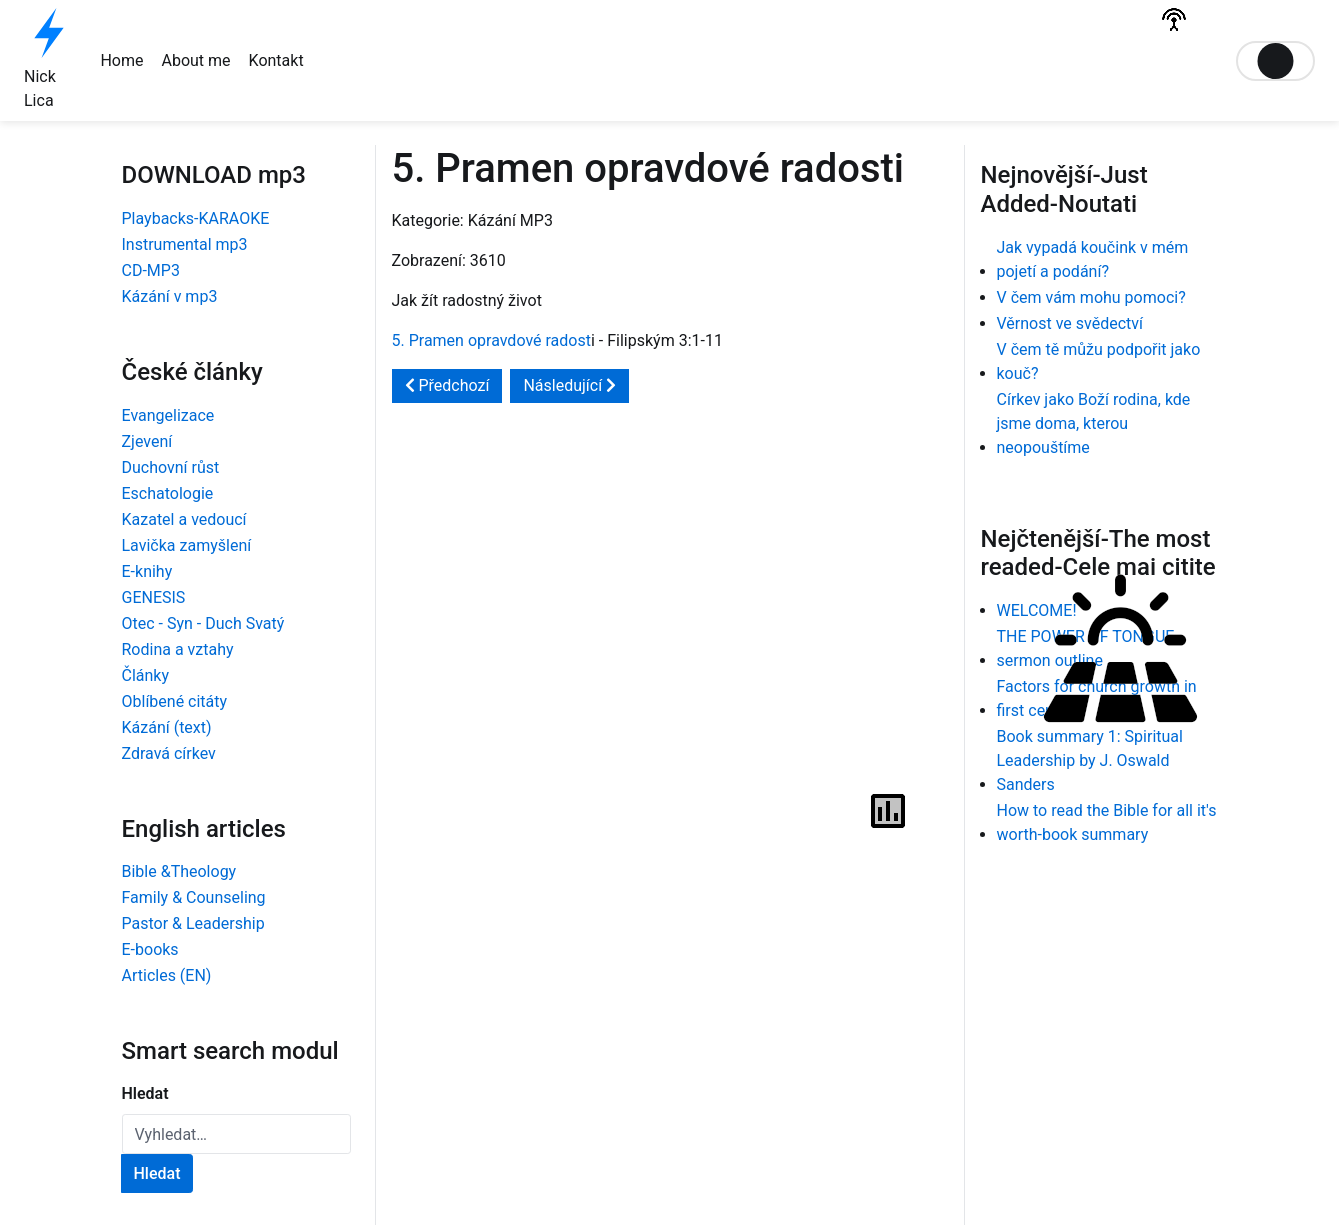 The width and height of the screenshot is (1339, 1225). What do you see at coordinates (1174, 20) in the screenshot?
I see `access antenna or broadcast settings` at bounding box center [1174, 20].